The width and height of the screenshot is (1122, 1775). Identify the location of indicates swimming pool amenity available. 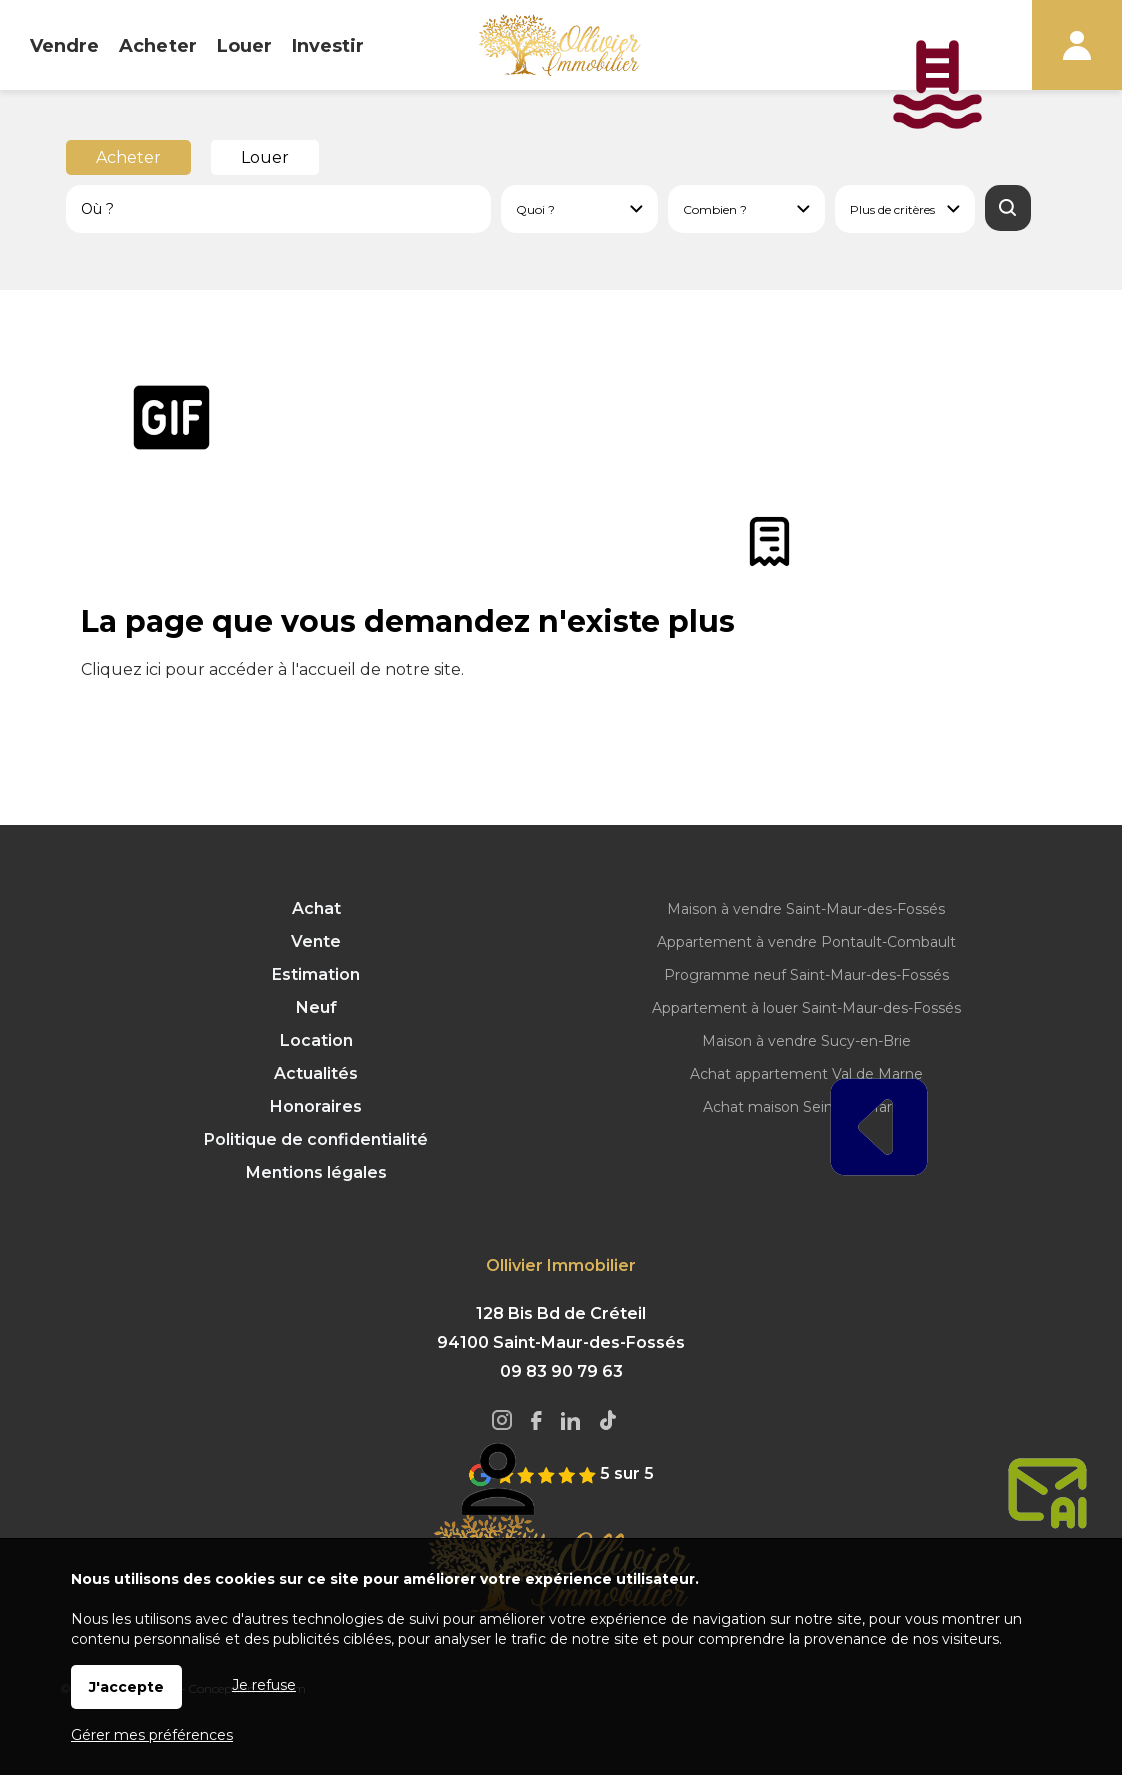
(937, 84).